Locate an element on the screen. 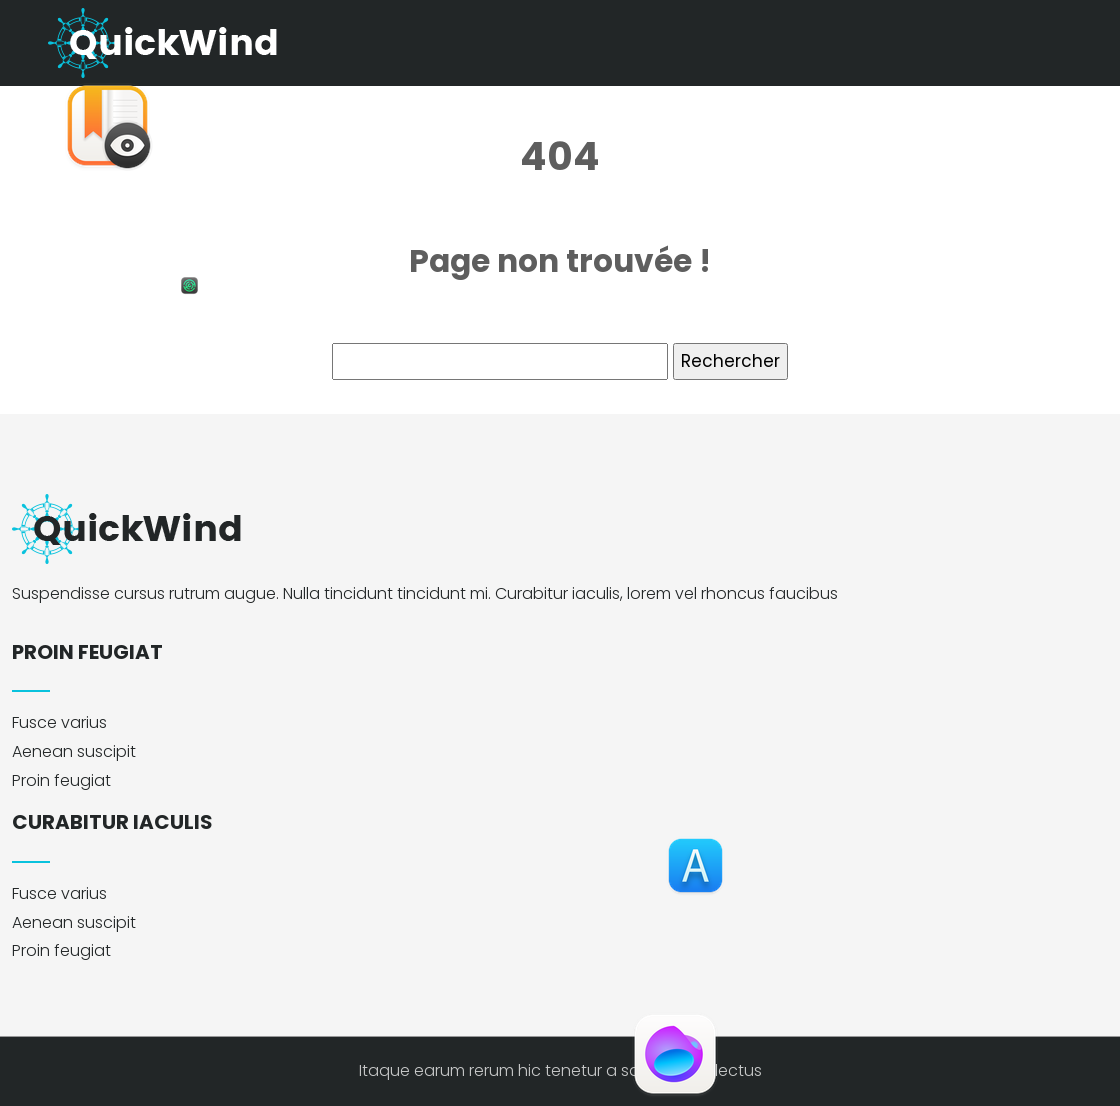  open modrinth app for managing minecraft mods is located at coordinates (189, 285).